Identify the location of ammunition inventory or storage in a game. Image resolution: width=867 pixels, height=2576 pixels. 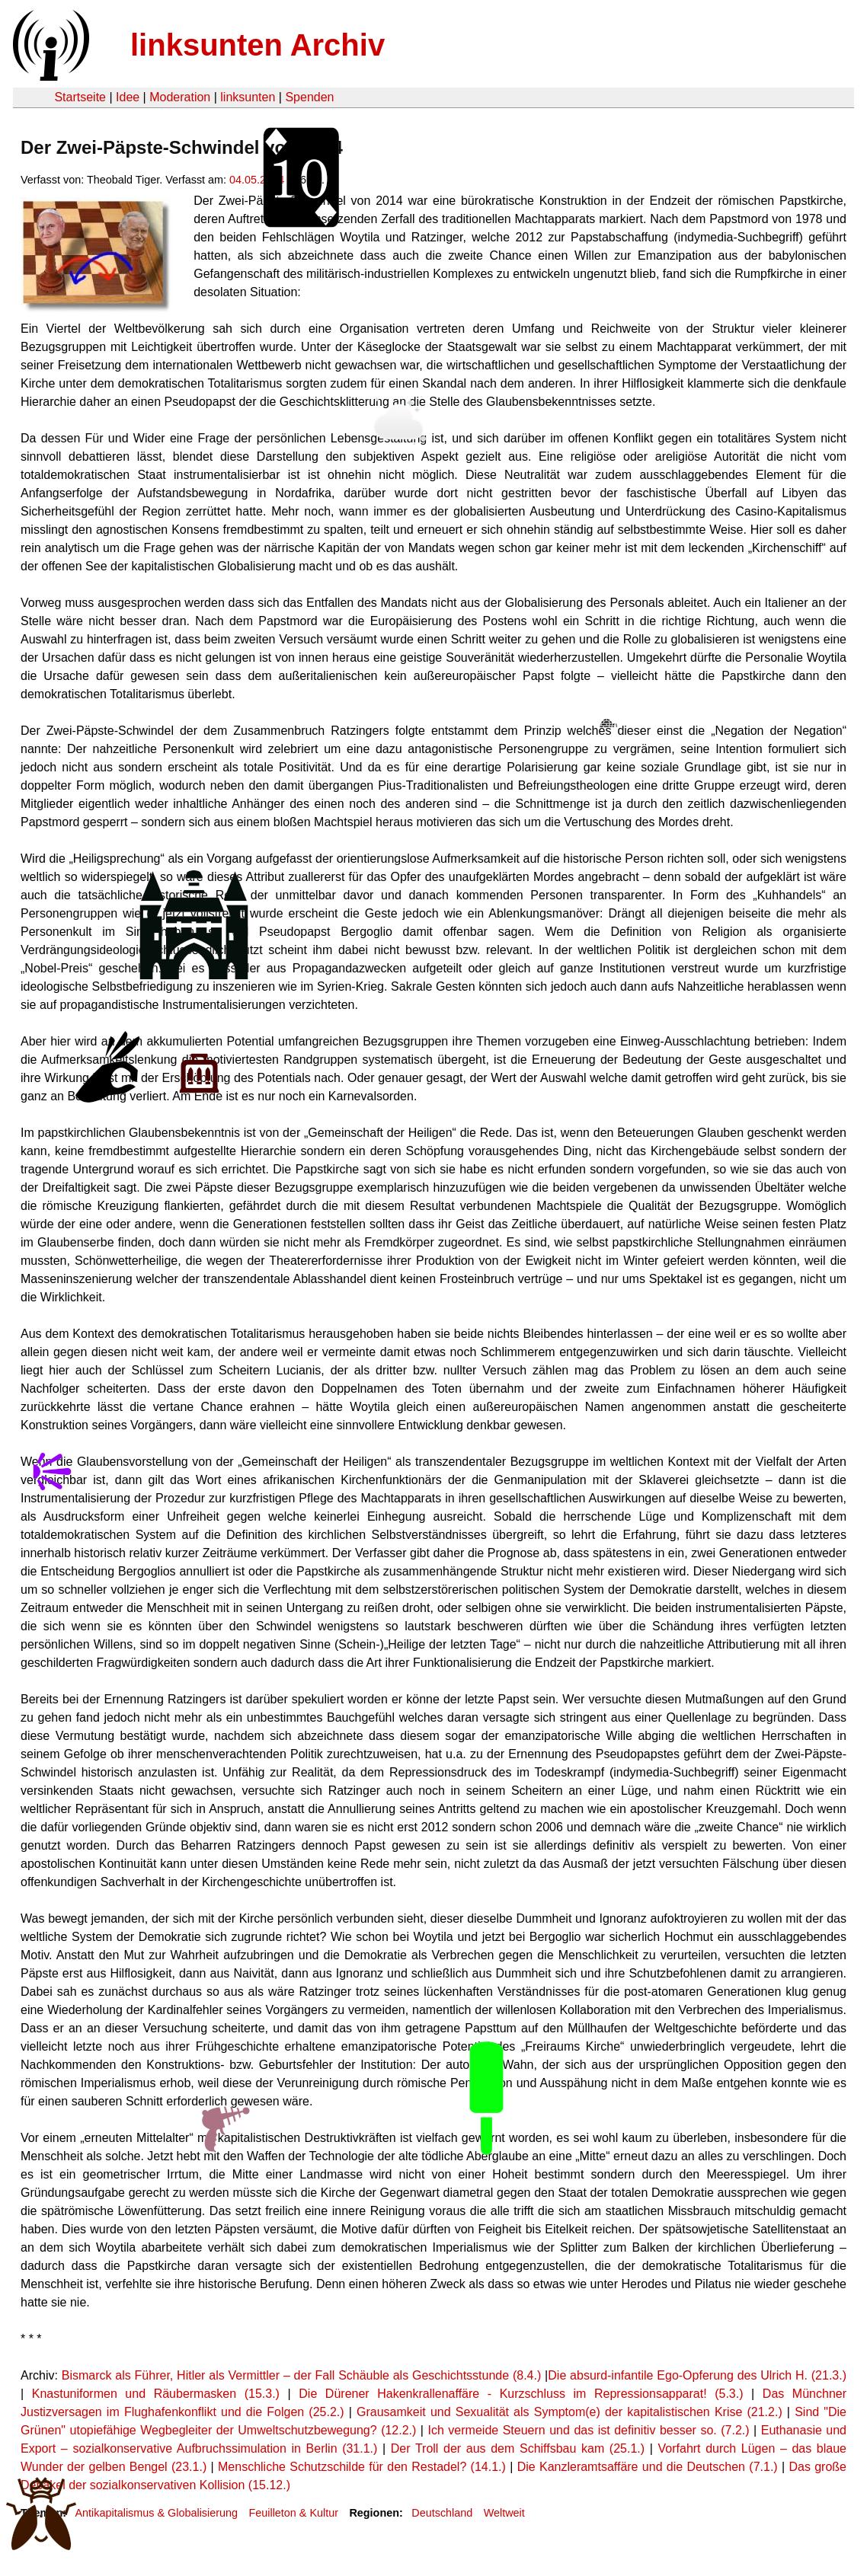
(199, 1073).